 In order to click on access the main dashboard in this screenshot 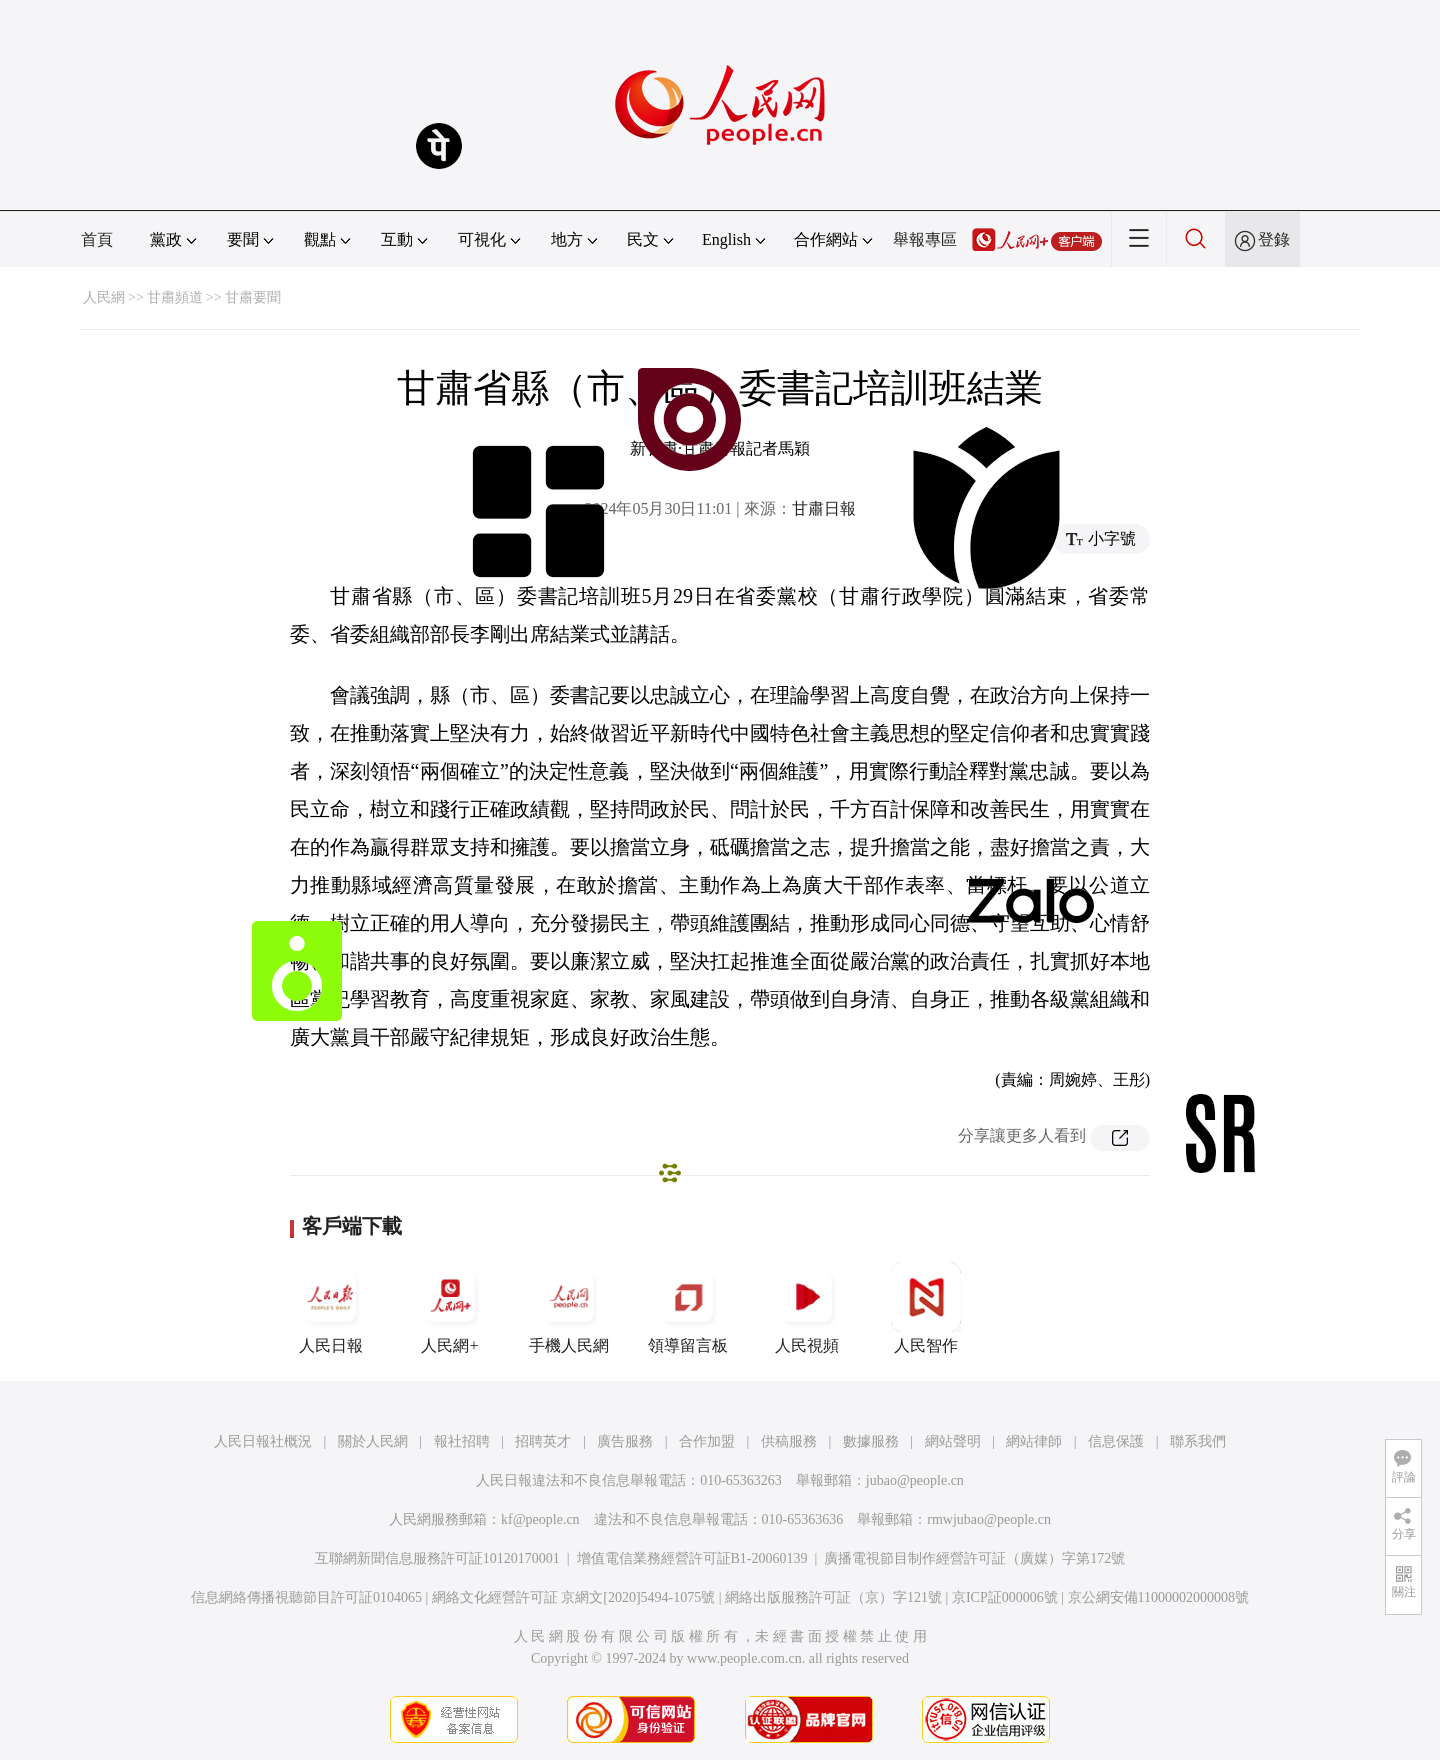, I will do `click(538, 511)`.